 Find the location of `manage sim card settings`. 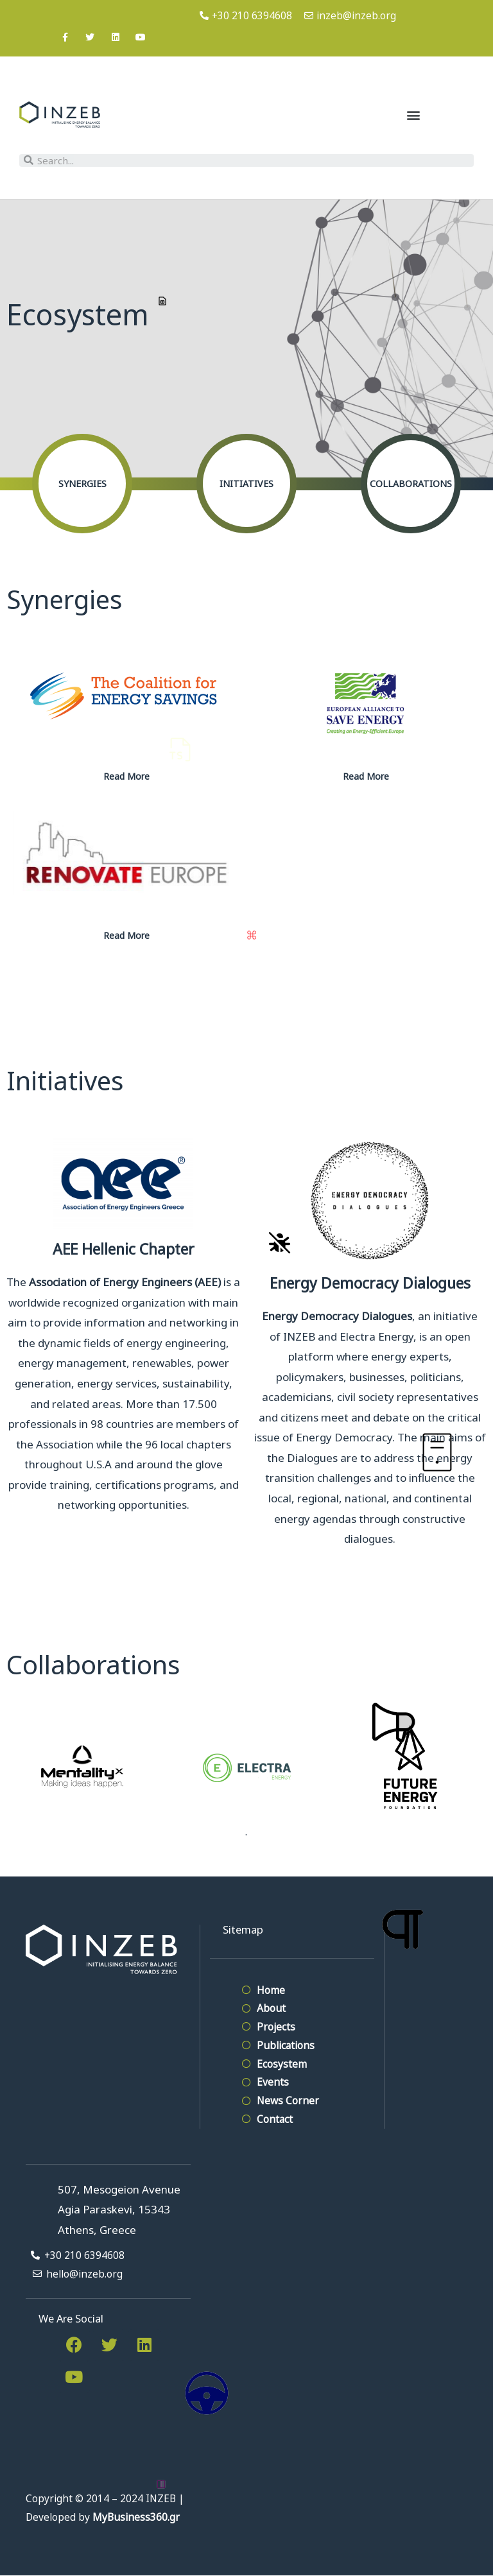

manage sim card settings is located at coordinates (162, 301).